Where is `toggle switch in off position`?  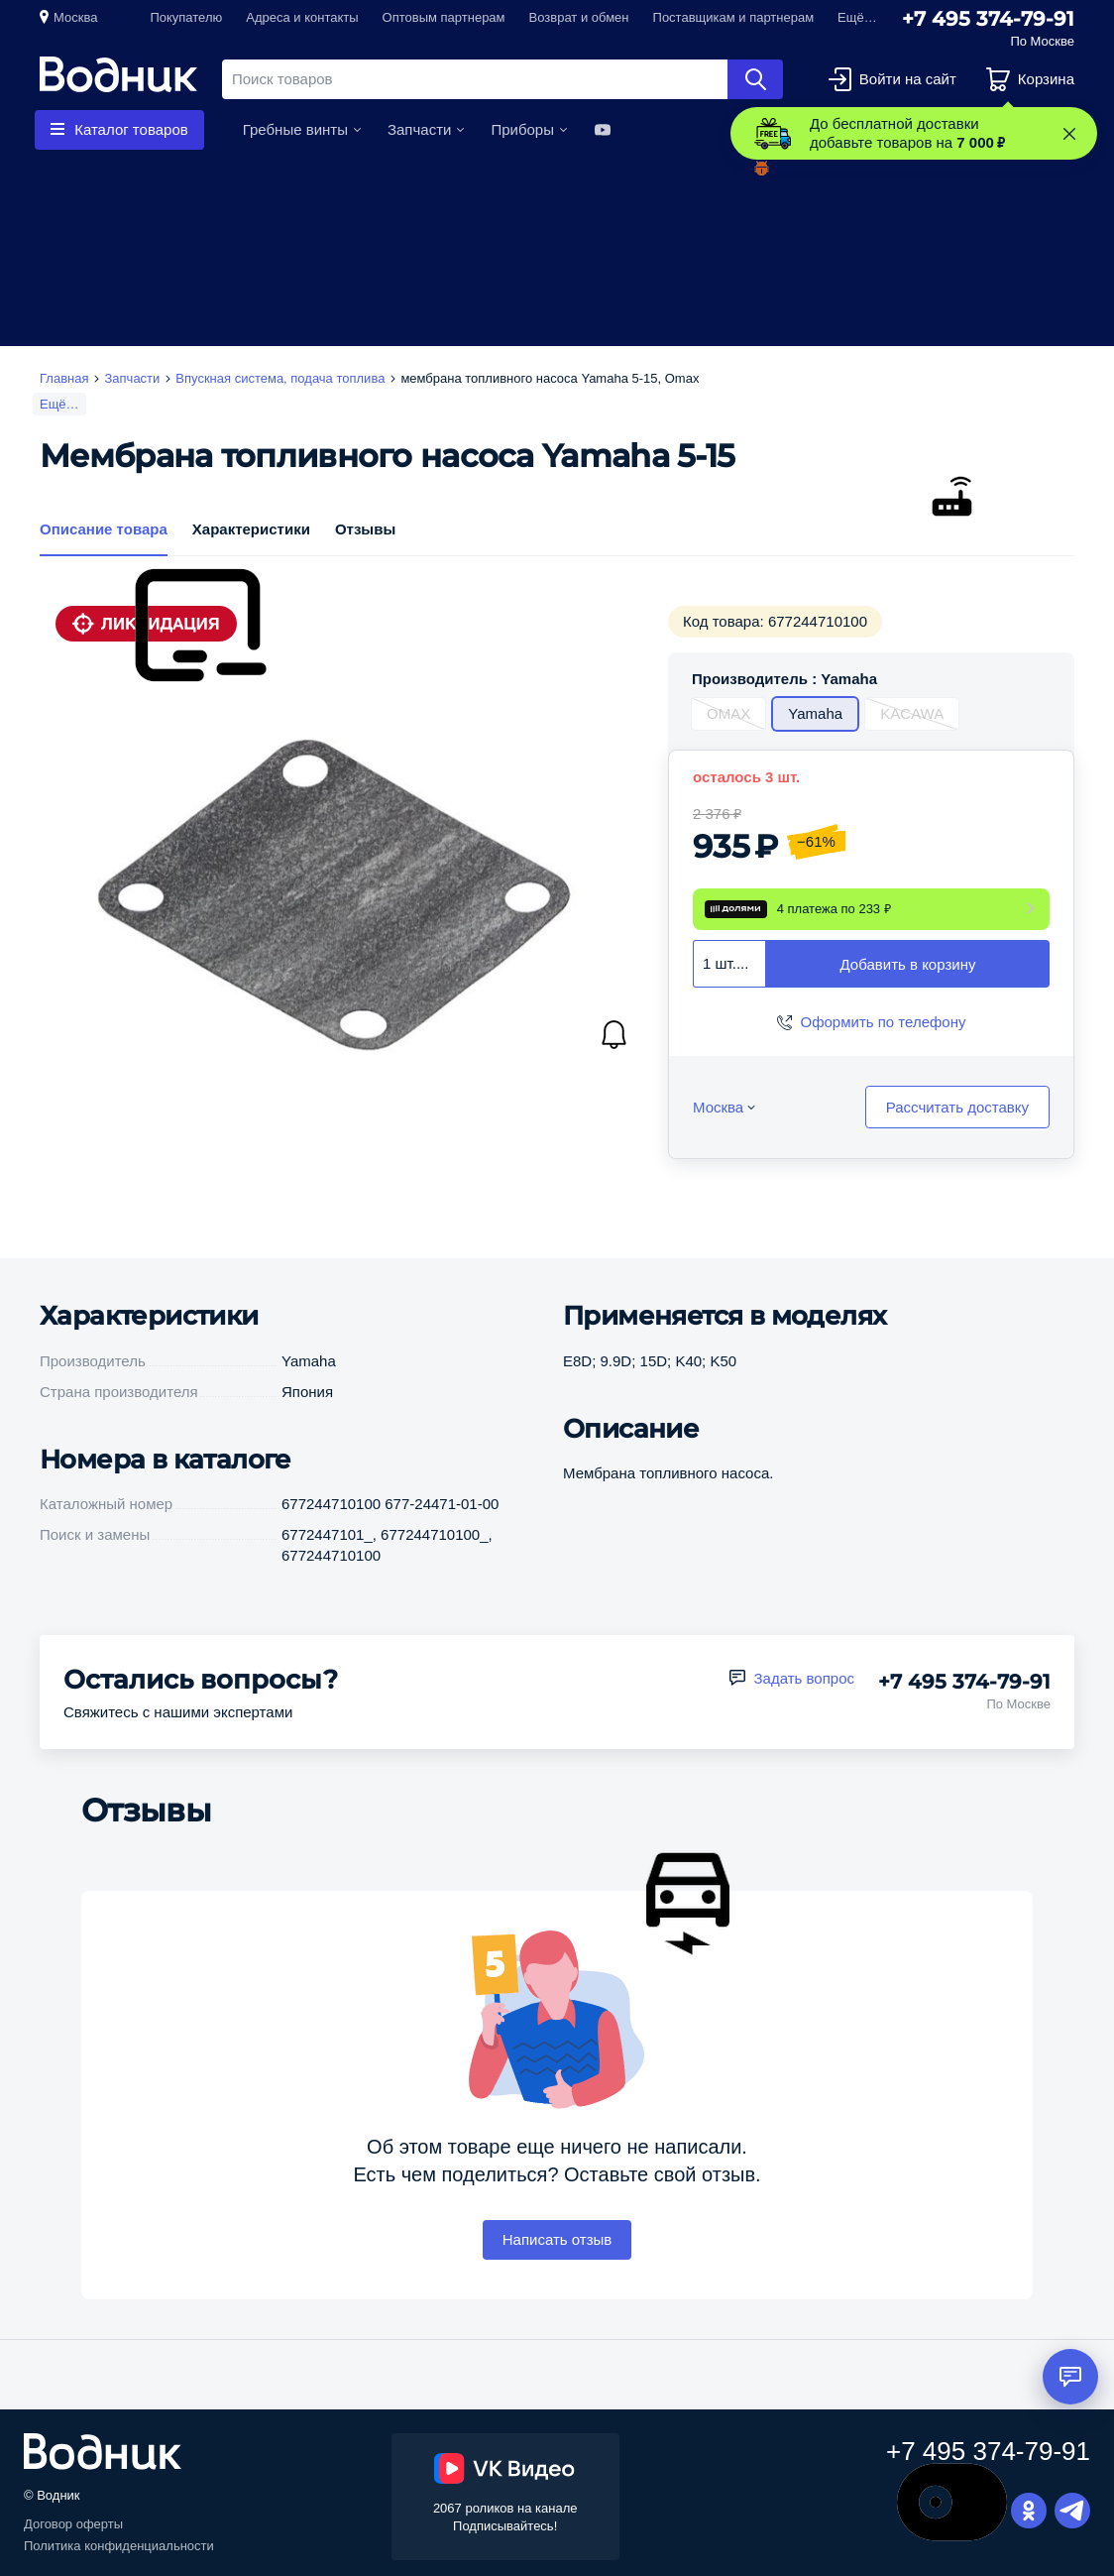 toggle switch in off position is located at coordinates (951, 2502).